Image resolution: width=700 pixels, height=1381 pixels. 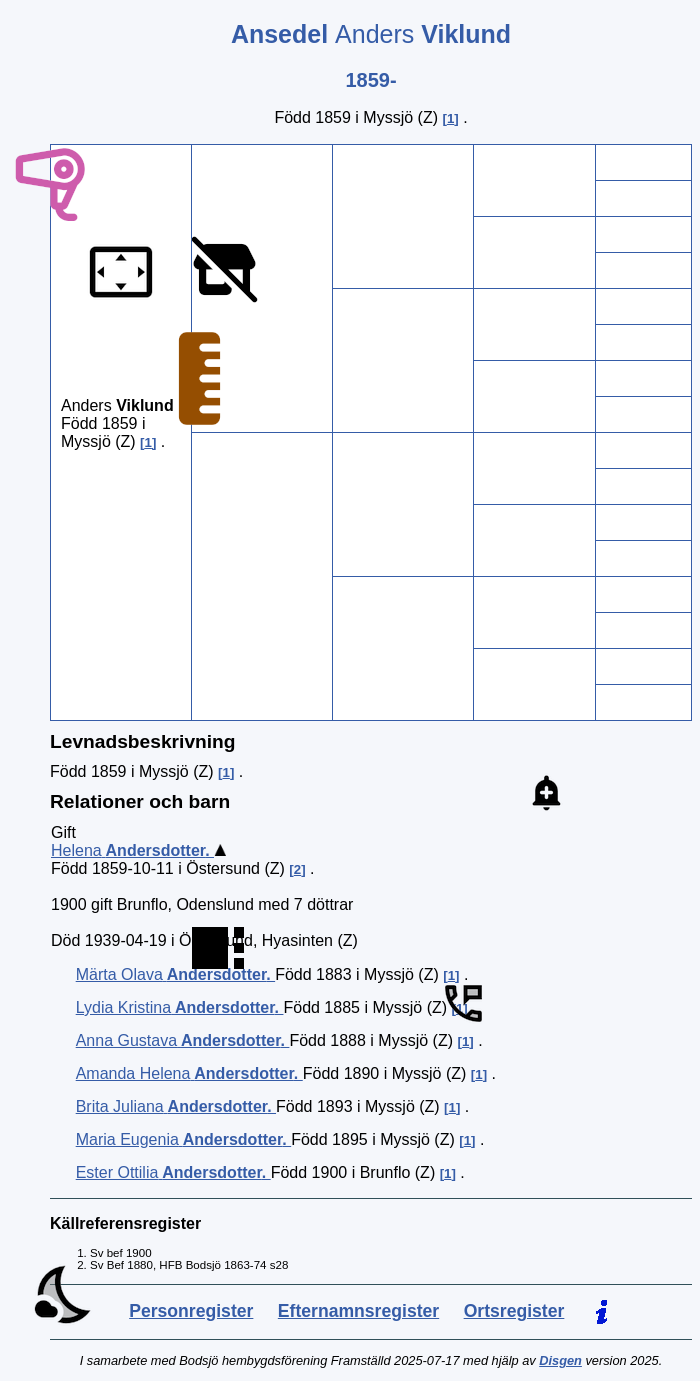 What do you see at coordinates (224, 269) in the screenshot?
I see `store or shop is currently unavailable` at bounding box center [224, 269].